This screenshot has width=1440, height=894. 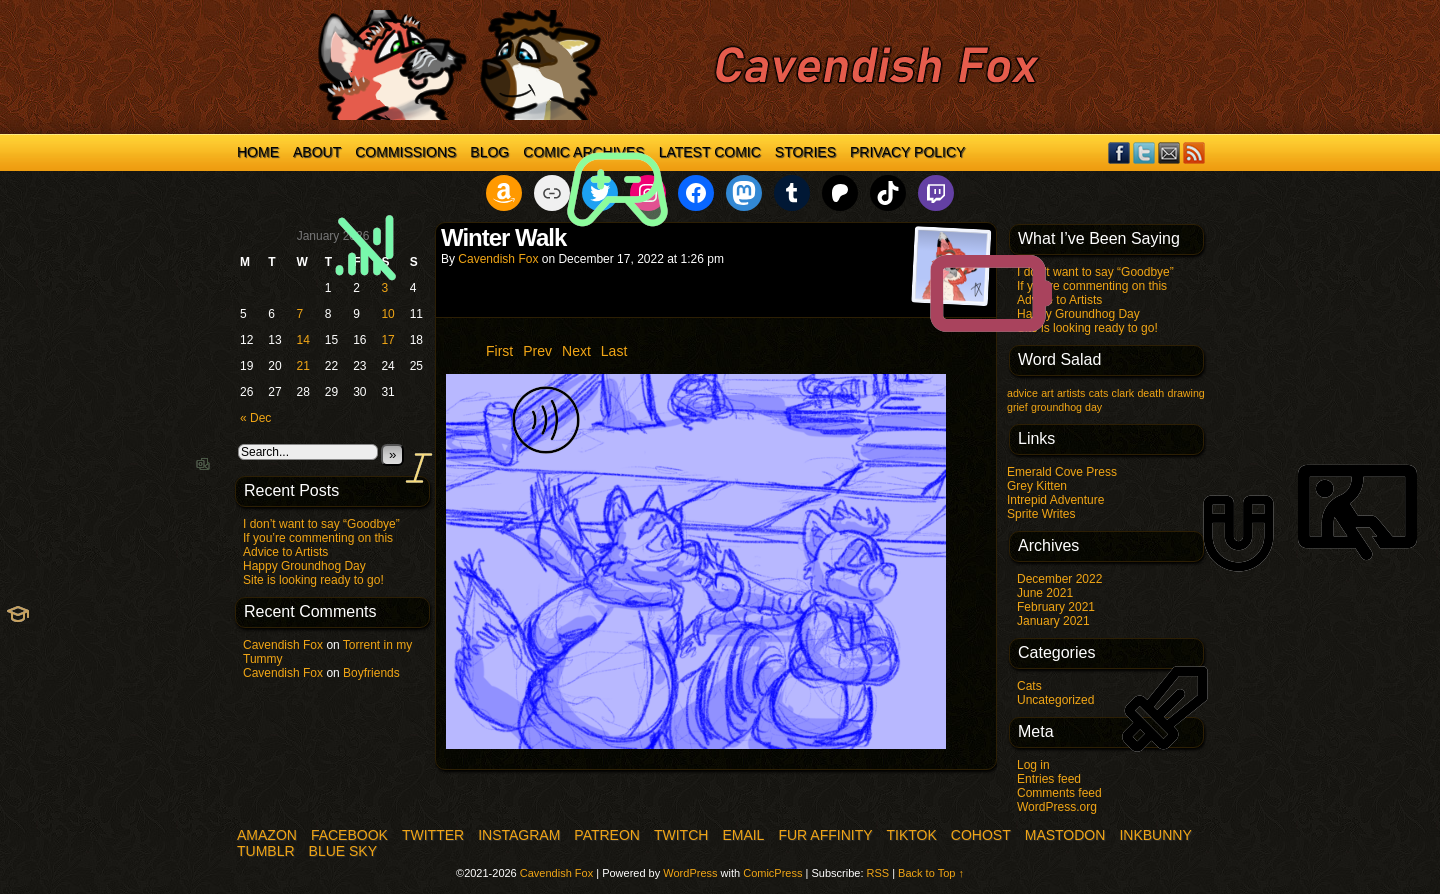 What do you see at coordinates (546, 420) in the screenshot?
I see `tap to pay with contactless payment` at bounding box center [546, 420].